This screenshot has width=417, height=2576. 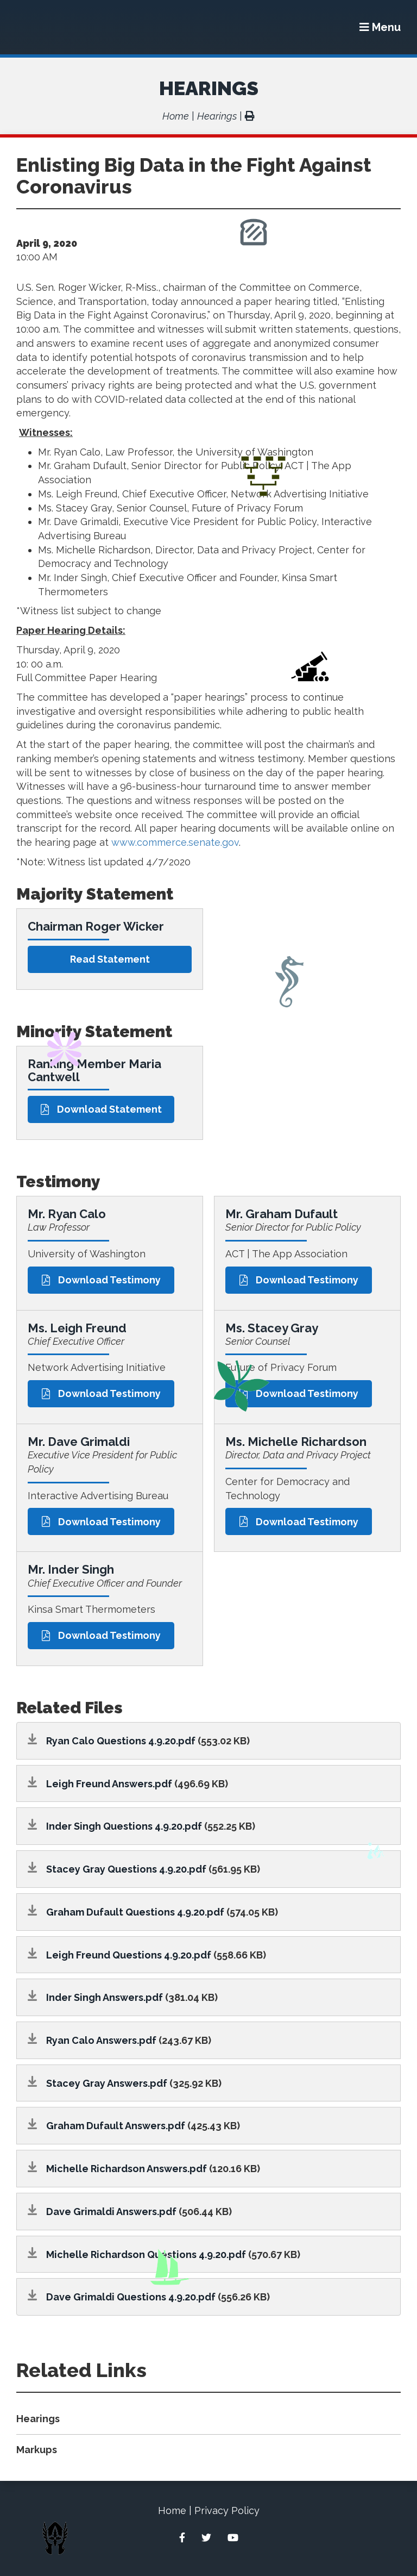 What do you see at coordinates (310, 666) in the screenshot?
I see `fire cannon in pirate-themed game` at bounding box center [310, 666].